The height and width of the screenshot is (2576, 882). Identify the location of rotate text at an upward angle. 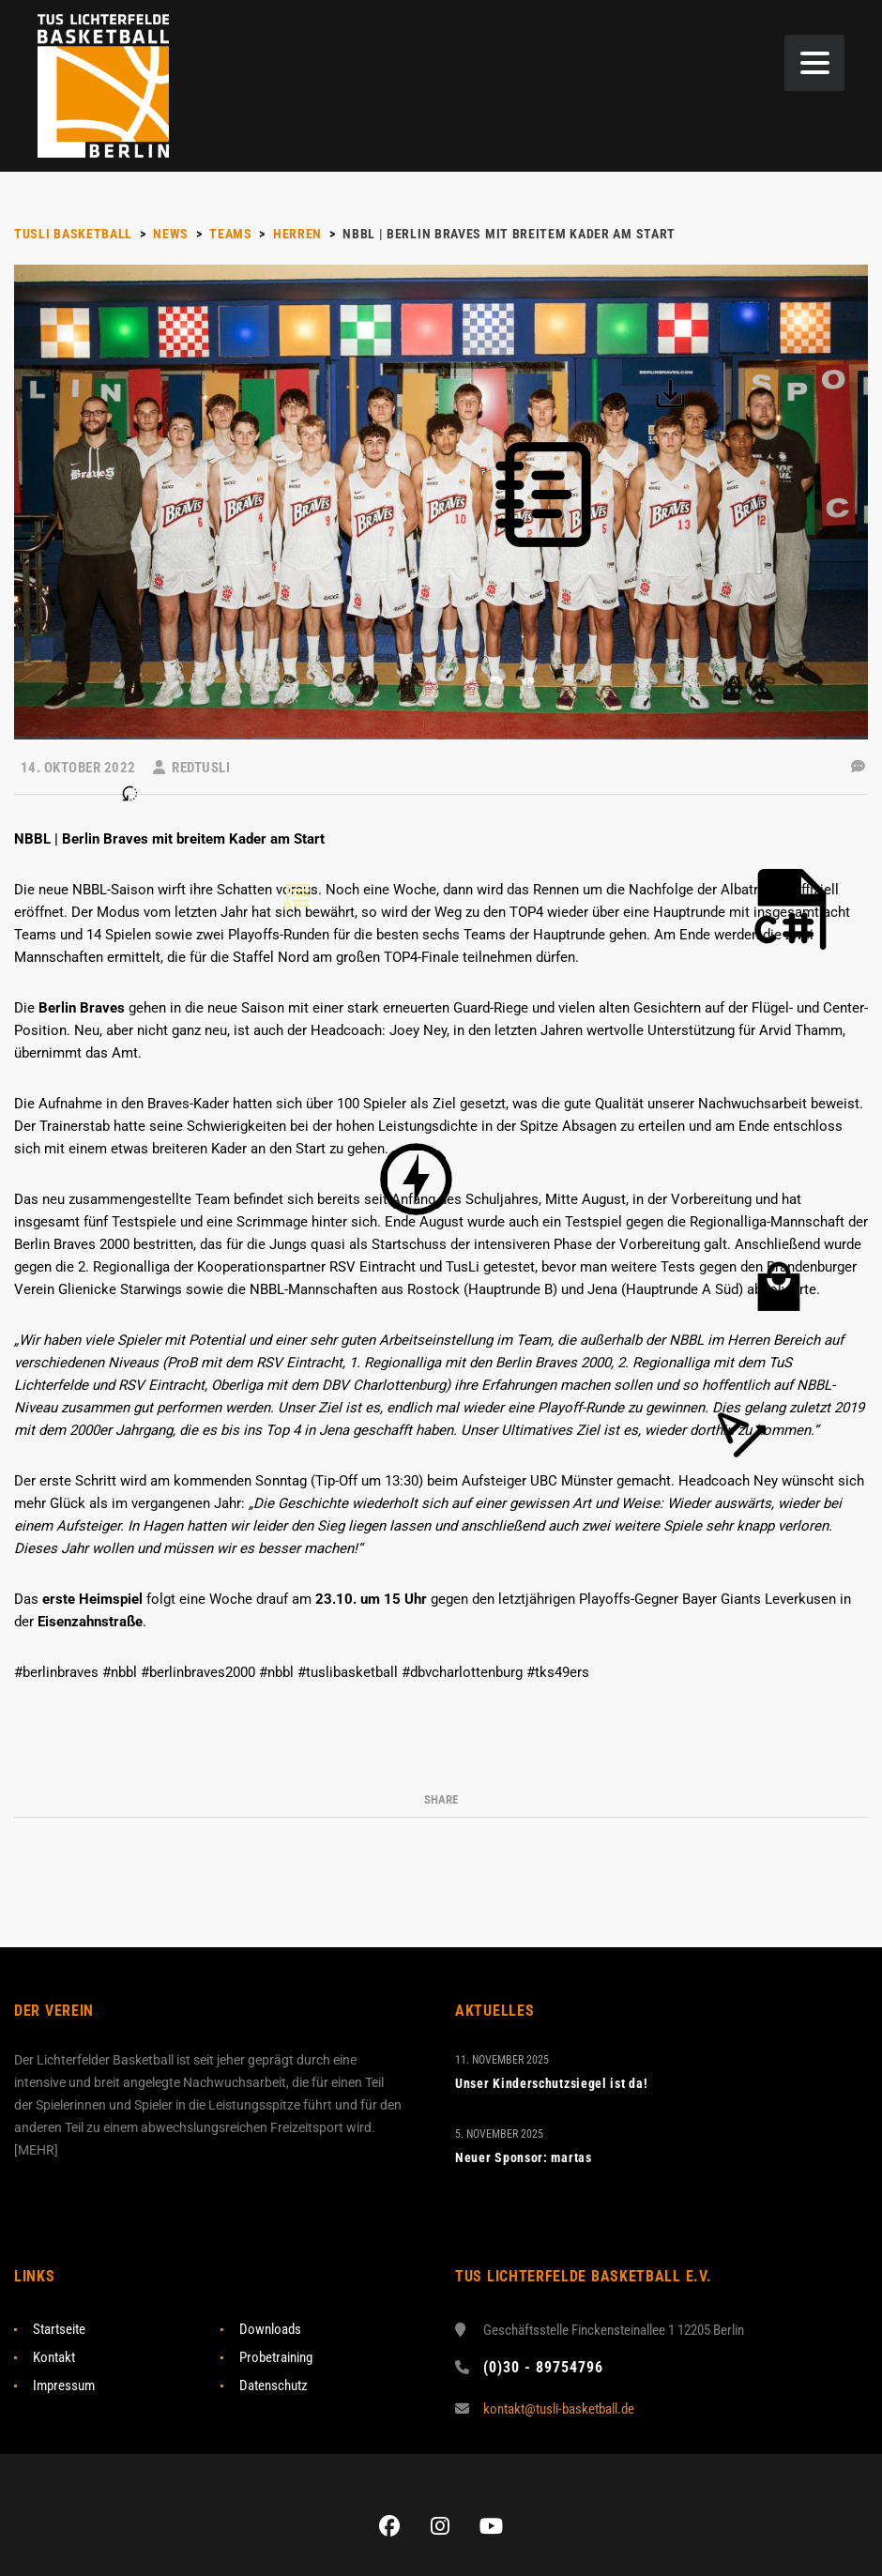
(740, 1433).